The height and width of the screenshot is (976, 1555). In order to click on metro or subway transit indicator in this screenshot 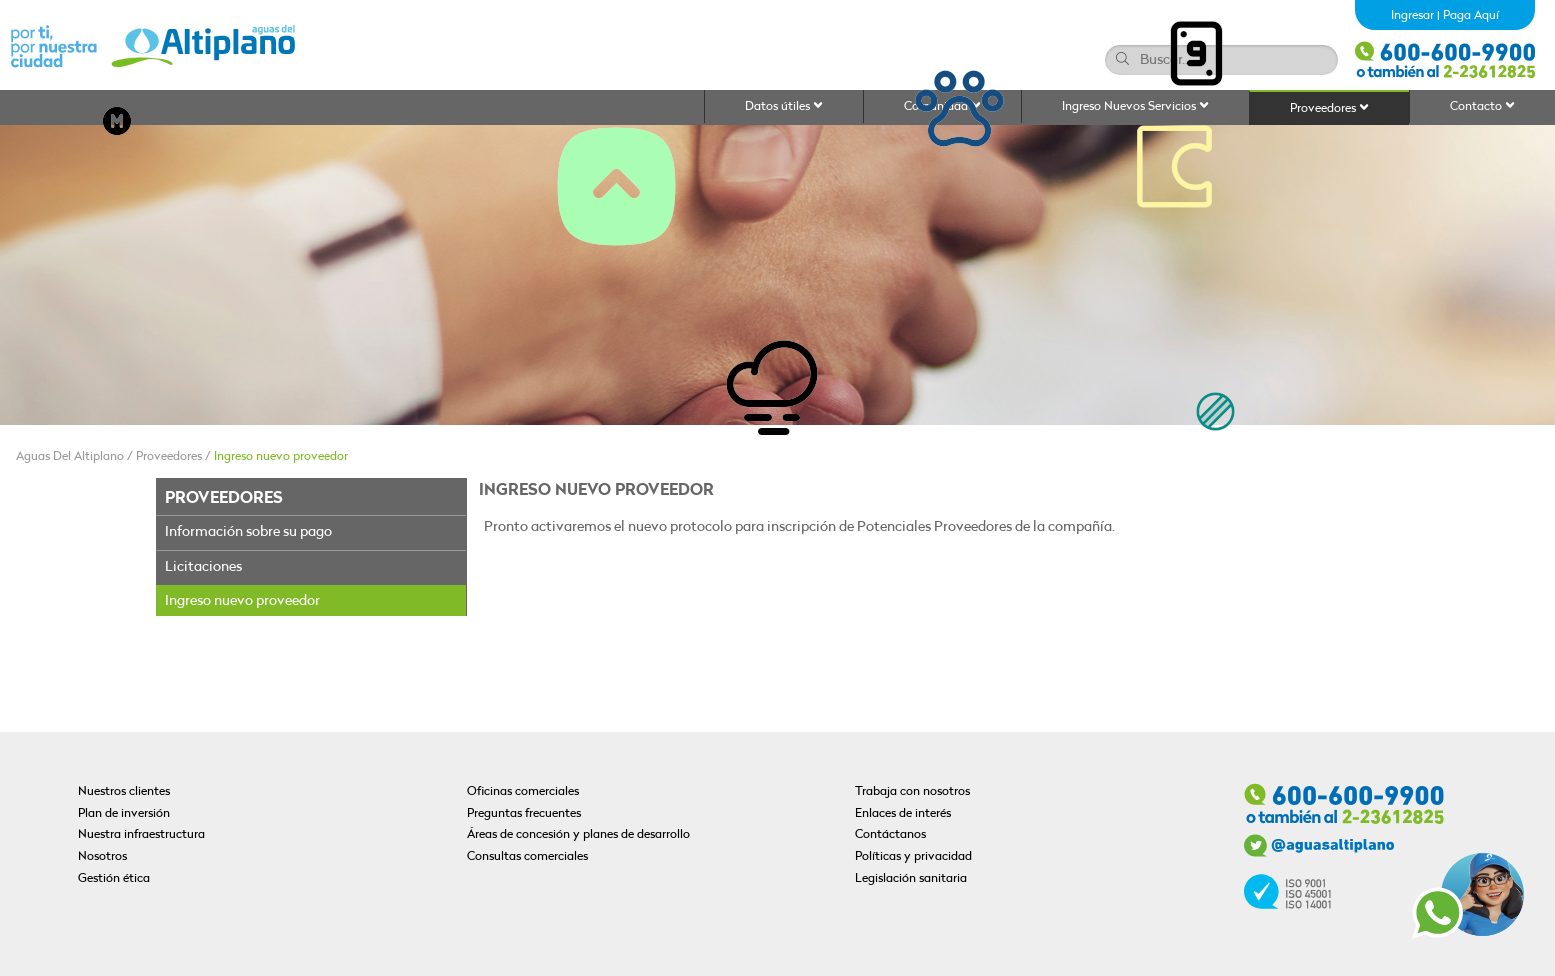, I will do `click(117, 121)`.